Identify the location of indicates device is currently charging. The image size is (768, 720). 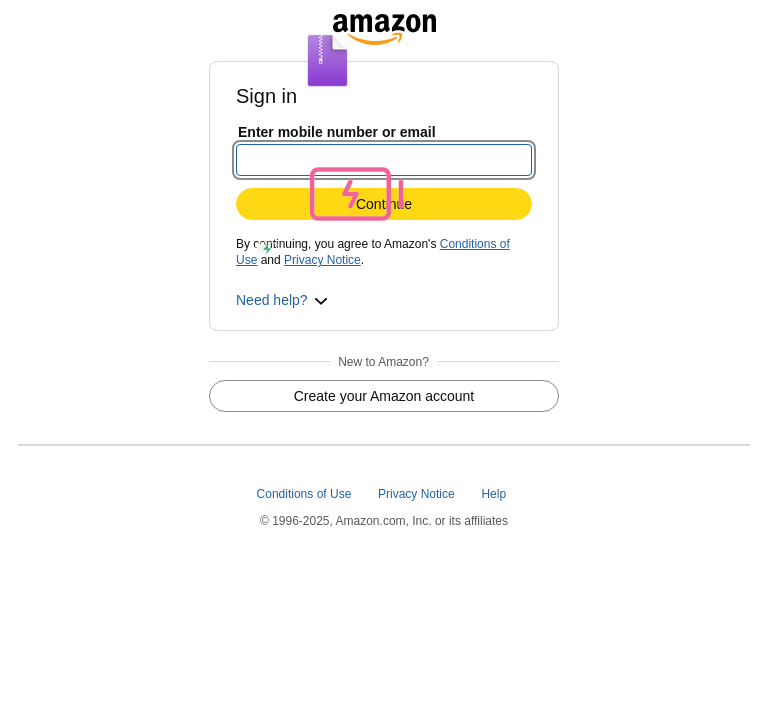
(355, 194).